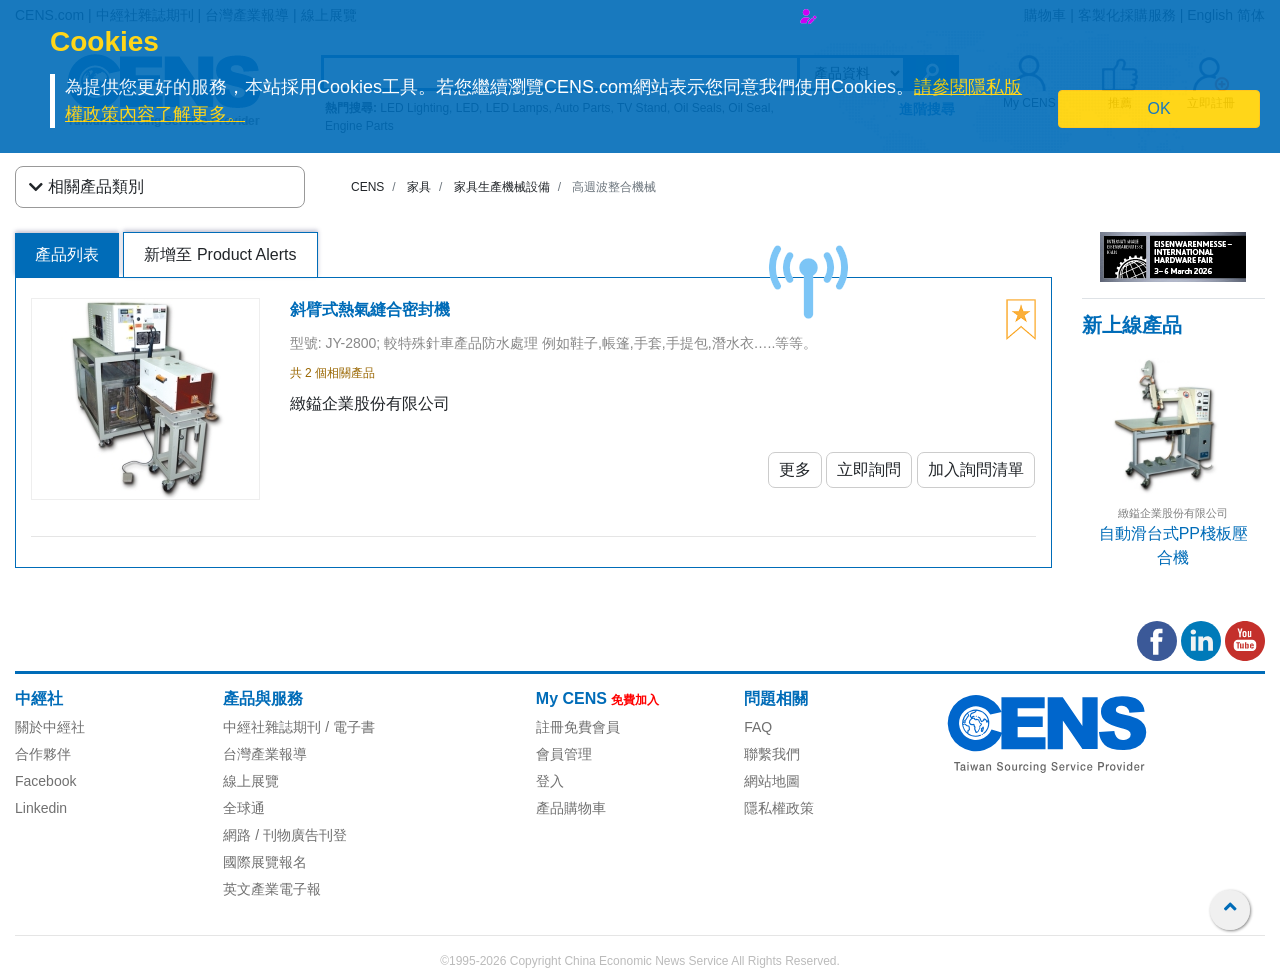  I want to click on edit user profile, so click(808, 16).